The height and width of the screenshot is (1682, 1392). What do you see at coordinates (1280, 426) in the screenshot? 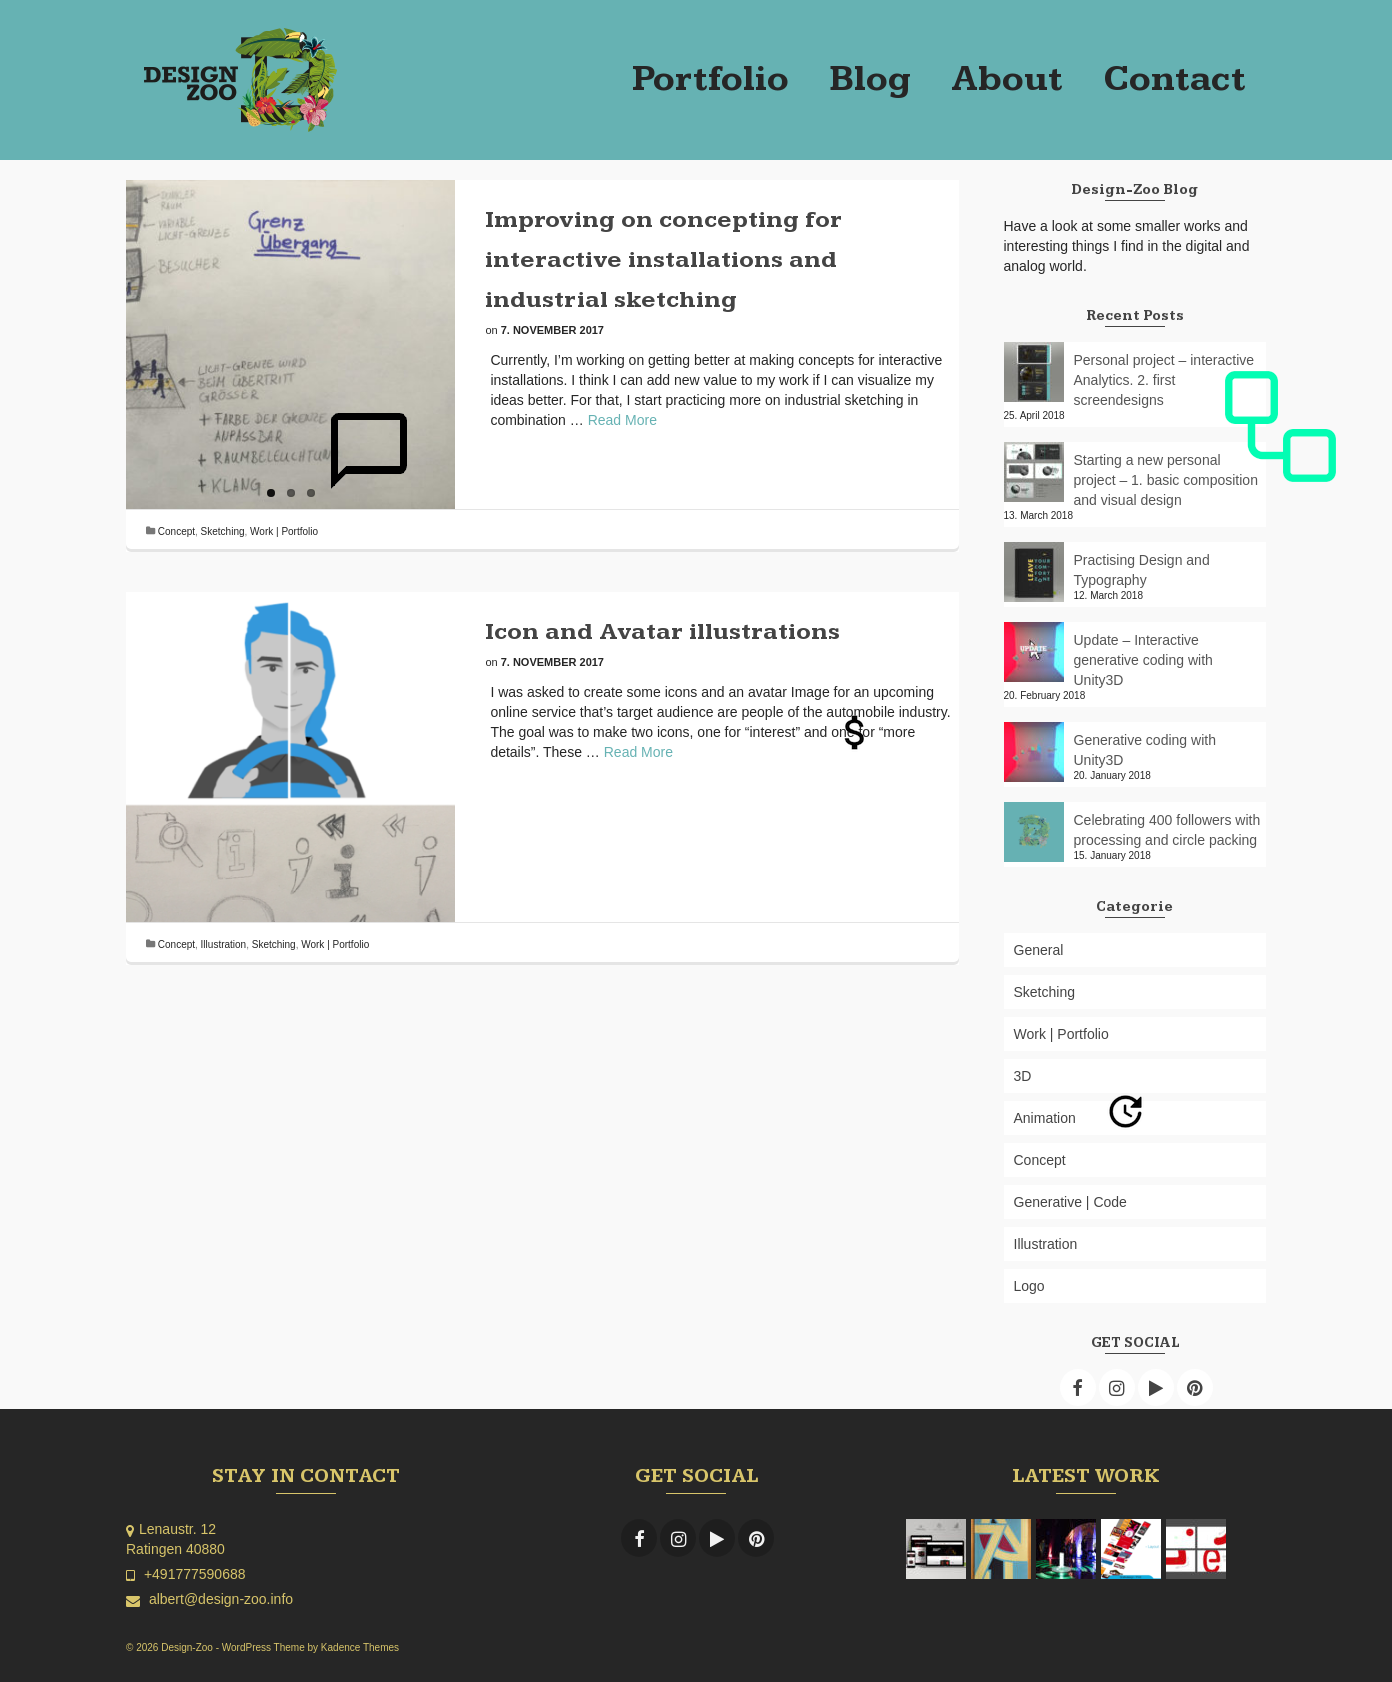
I see `view or manage automated workflows` at bounding box center [1280, 426].